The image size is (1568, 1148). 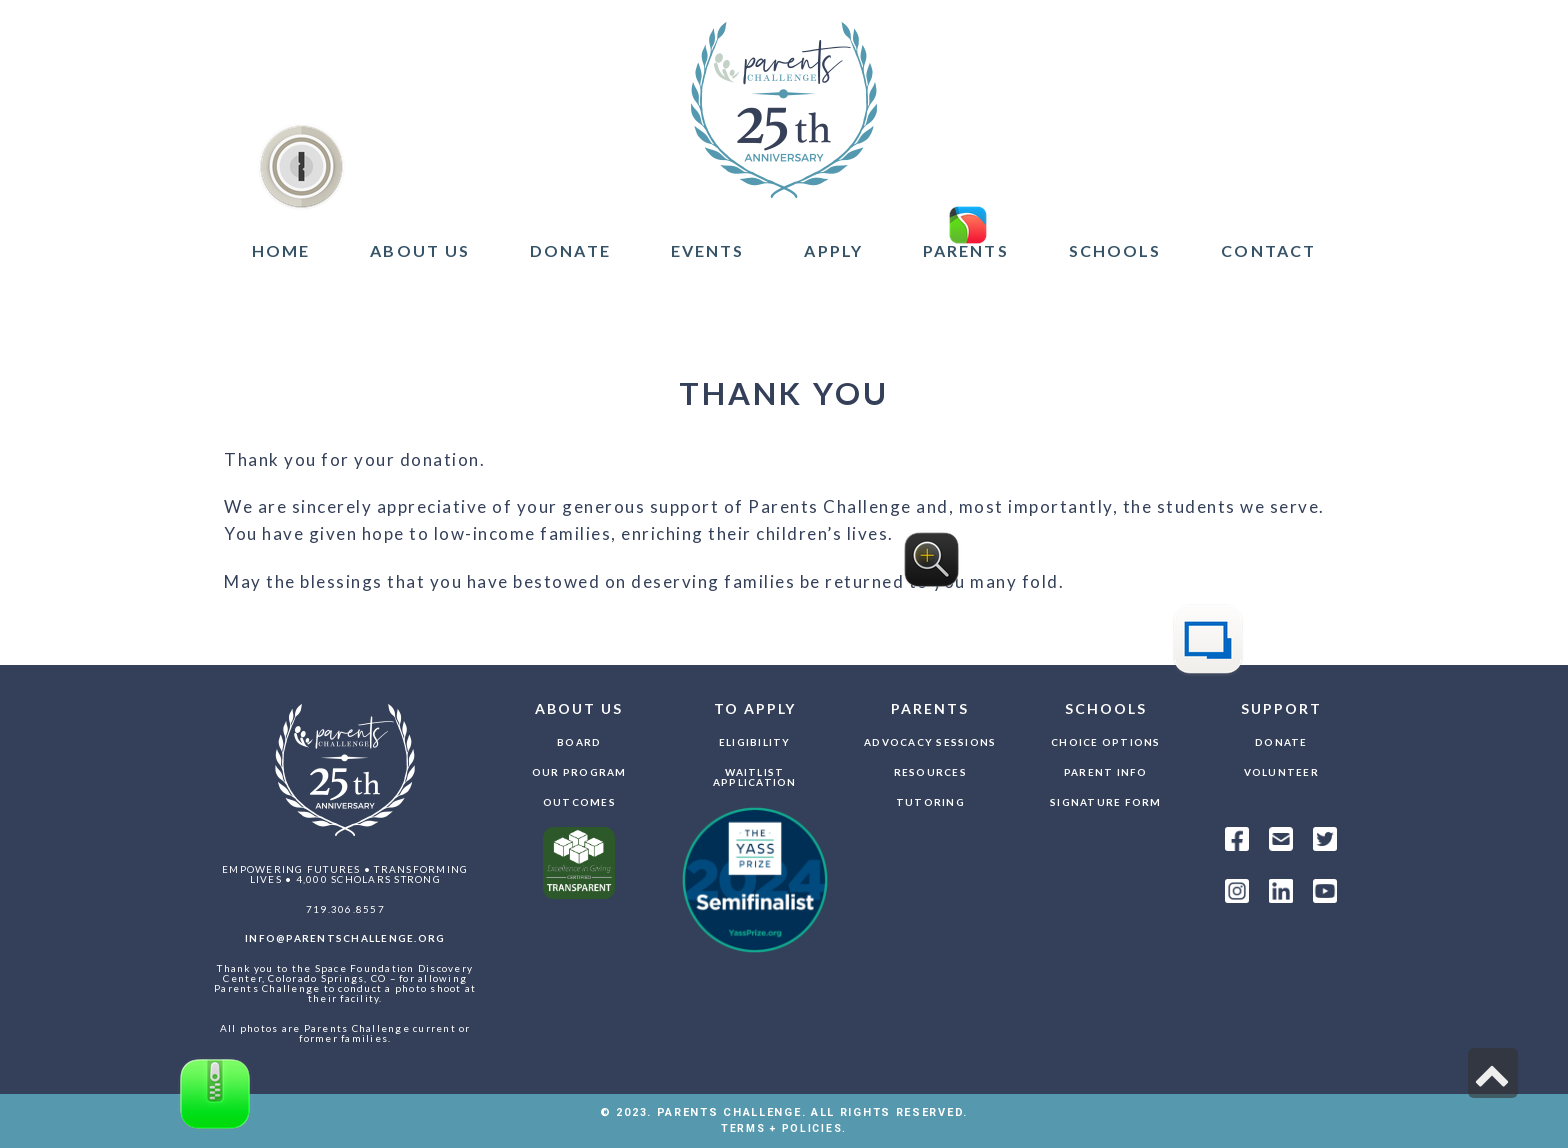 What do you see at coordinates (1208, 639) in the screenshot?
I see `open remote desktop manager` at bounding box center [1208, 639].